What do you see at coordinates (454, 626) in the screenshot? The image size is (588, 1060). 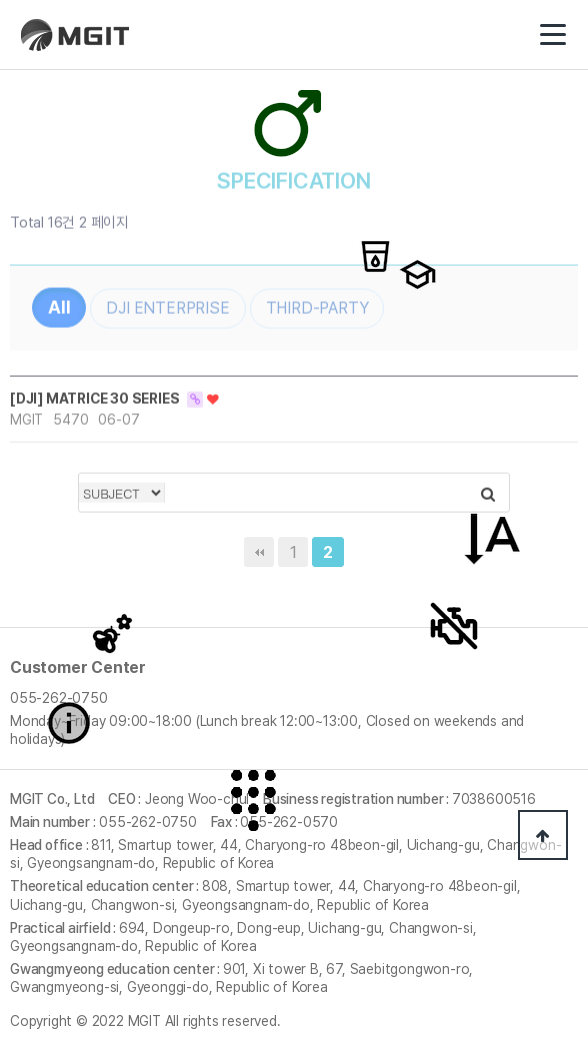 I see `engine disabled or turned off` at bounding box center [454, 626].